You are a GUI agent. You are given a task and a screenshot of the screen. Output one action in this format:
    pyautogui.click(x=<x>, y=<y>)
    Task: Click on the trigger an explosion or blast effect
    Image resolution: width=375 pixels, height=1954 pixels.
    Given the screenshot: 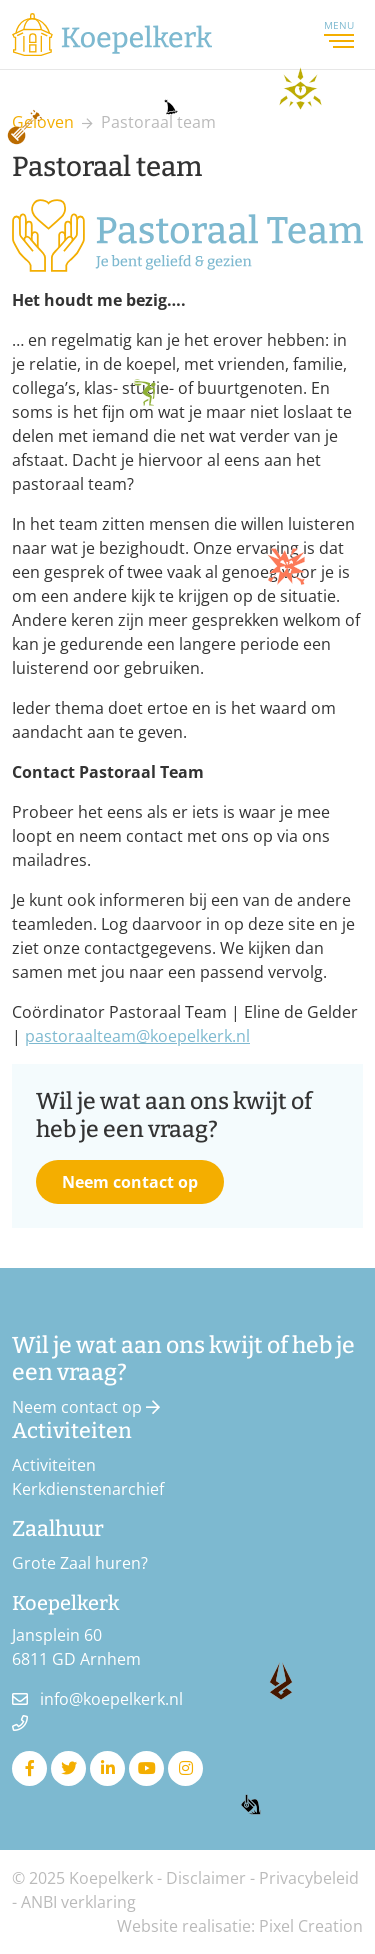 What is the action you would take?
    pyautogui.click(x=286, y=567)
    